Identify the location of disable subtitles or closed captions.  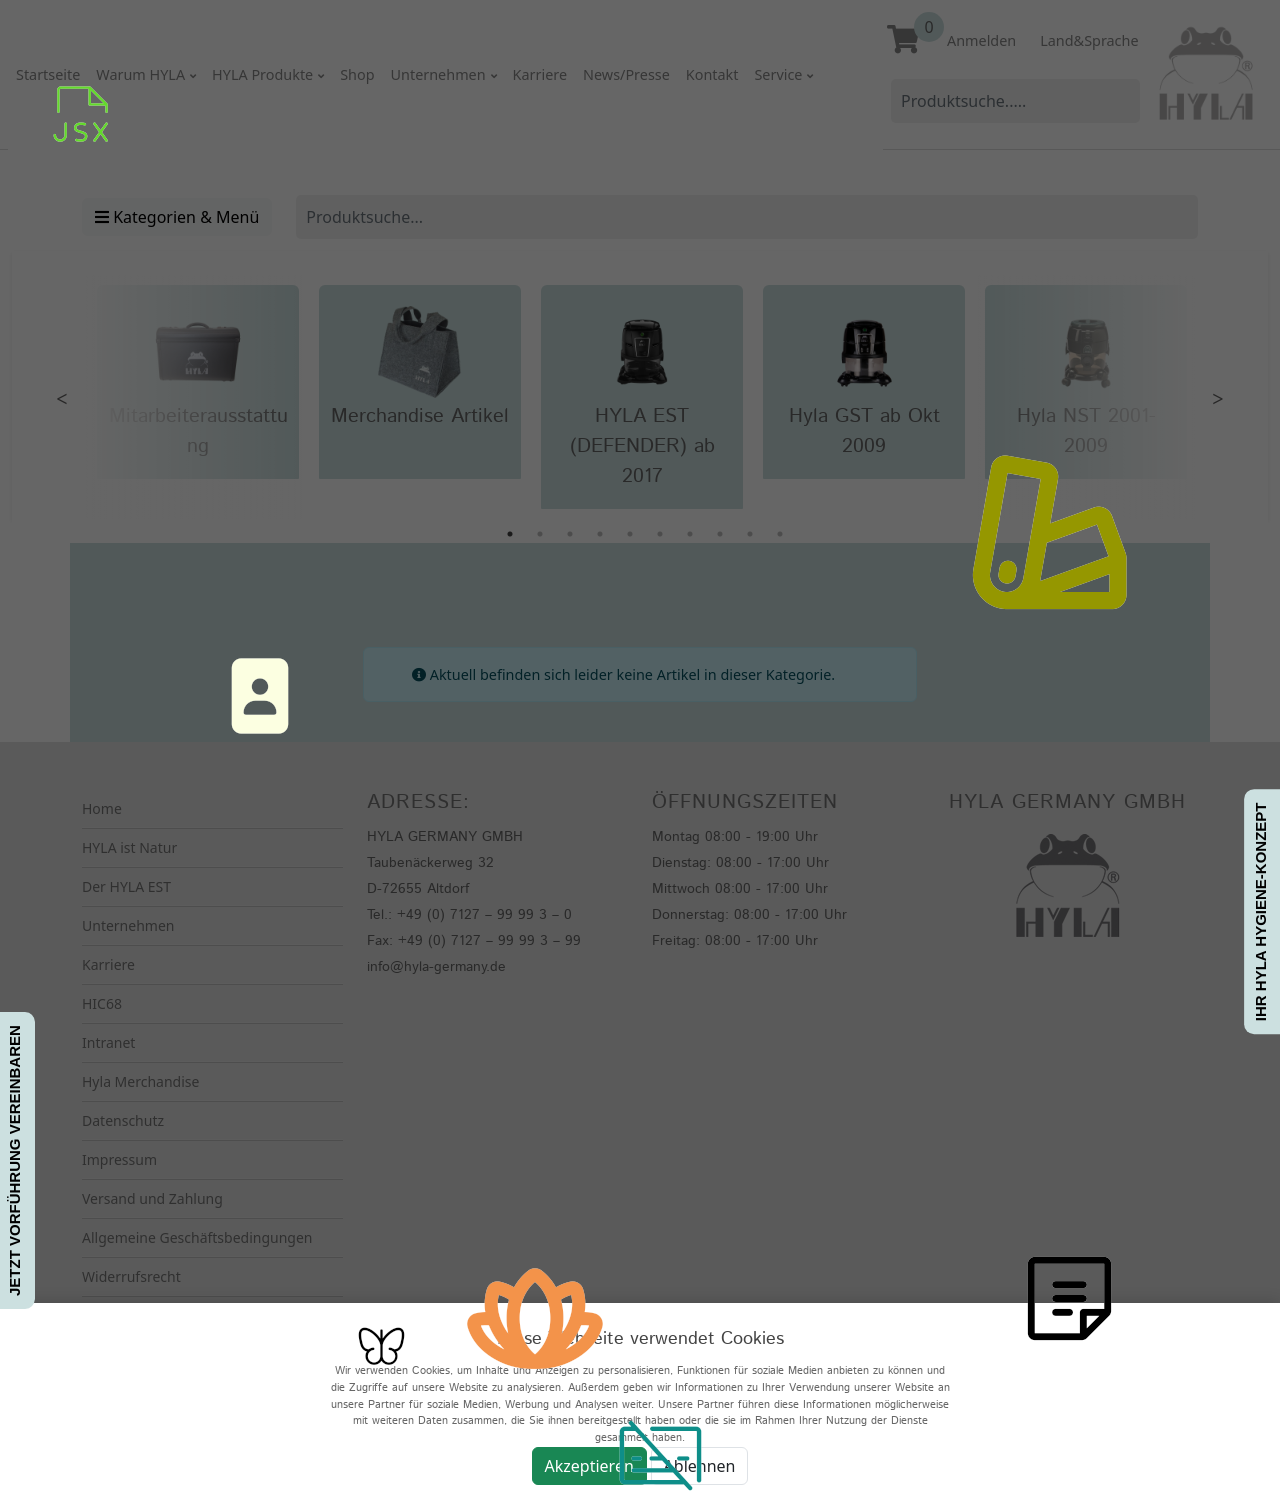
(660, 1455).